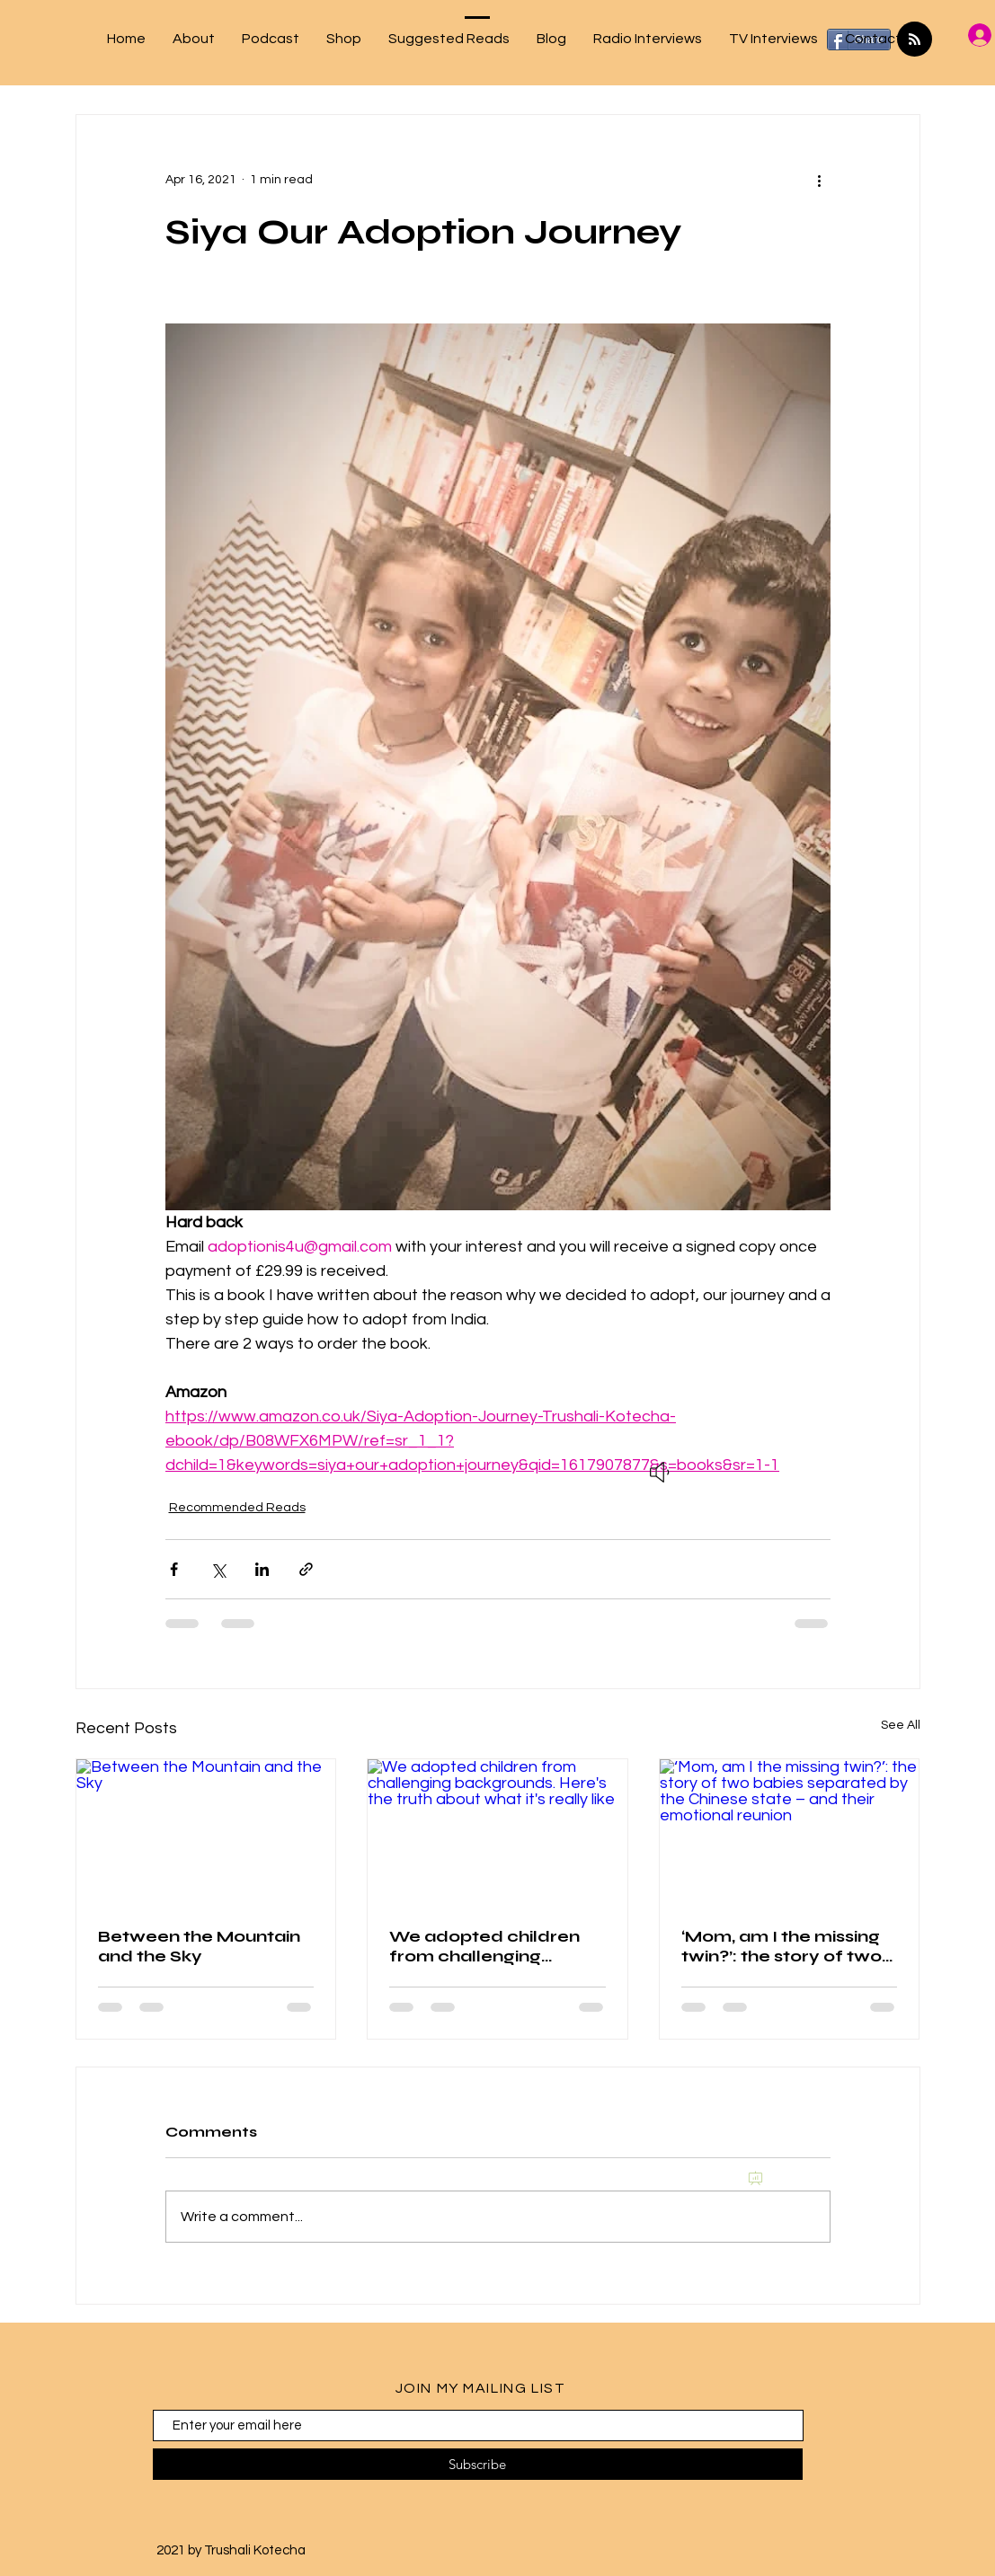 This screenshot has width=995, height=2576. Describe the element at coordinates (661, 1472) in the screenshot. I see `audio playing at low volume` at that location.